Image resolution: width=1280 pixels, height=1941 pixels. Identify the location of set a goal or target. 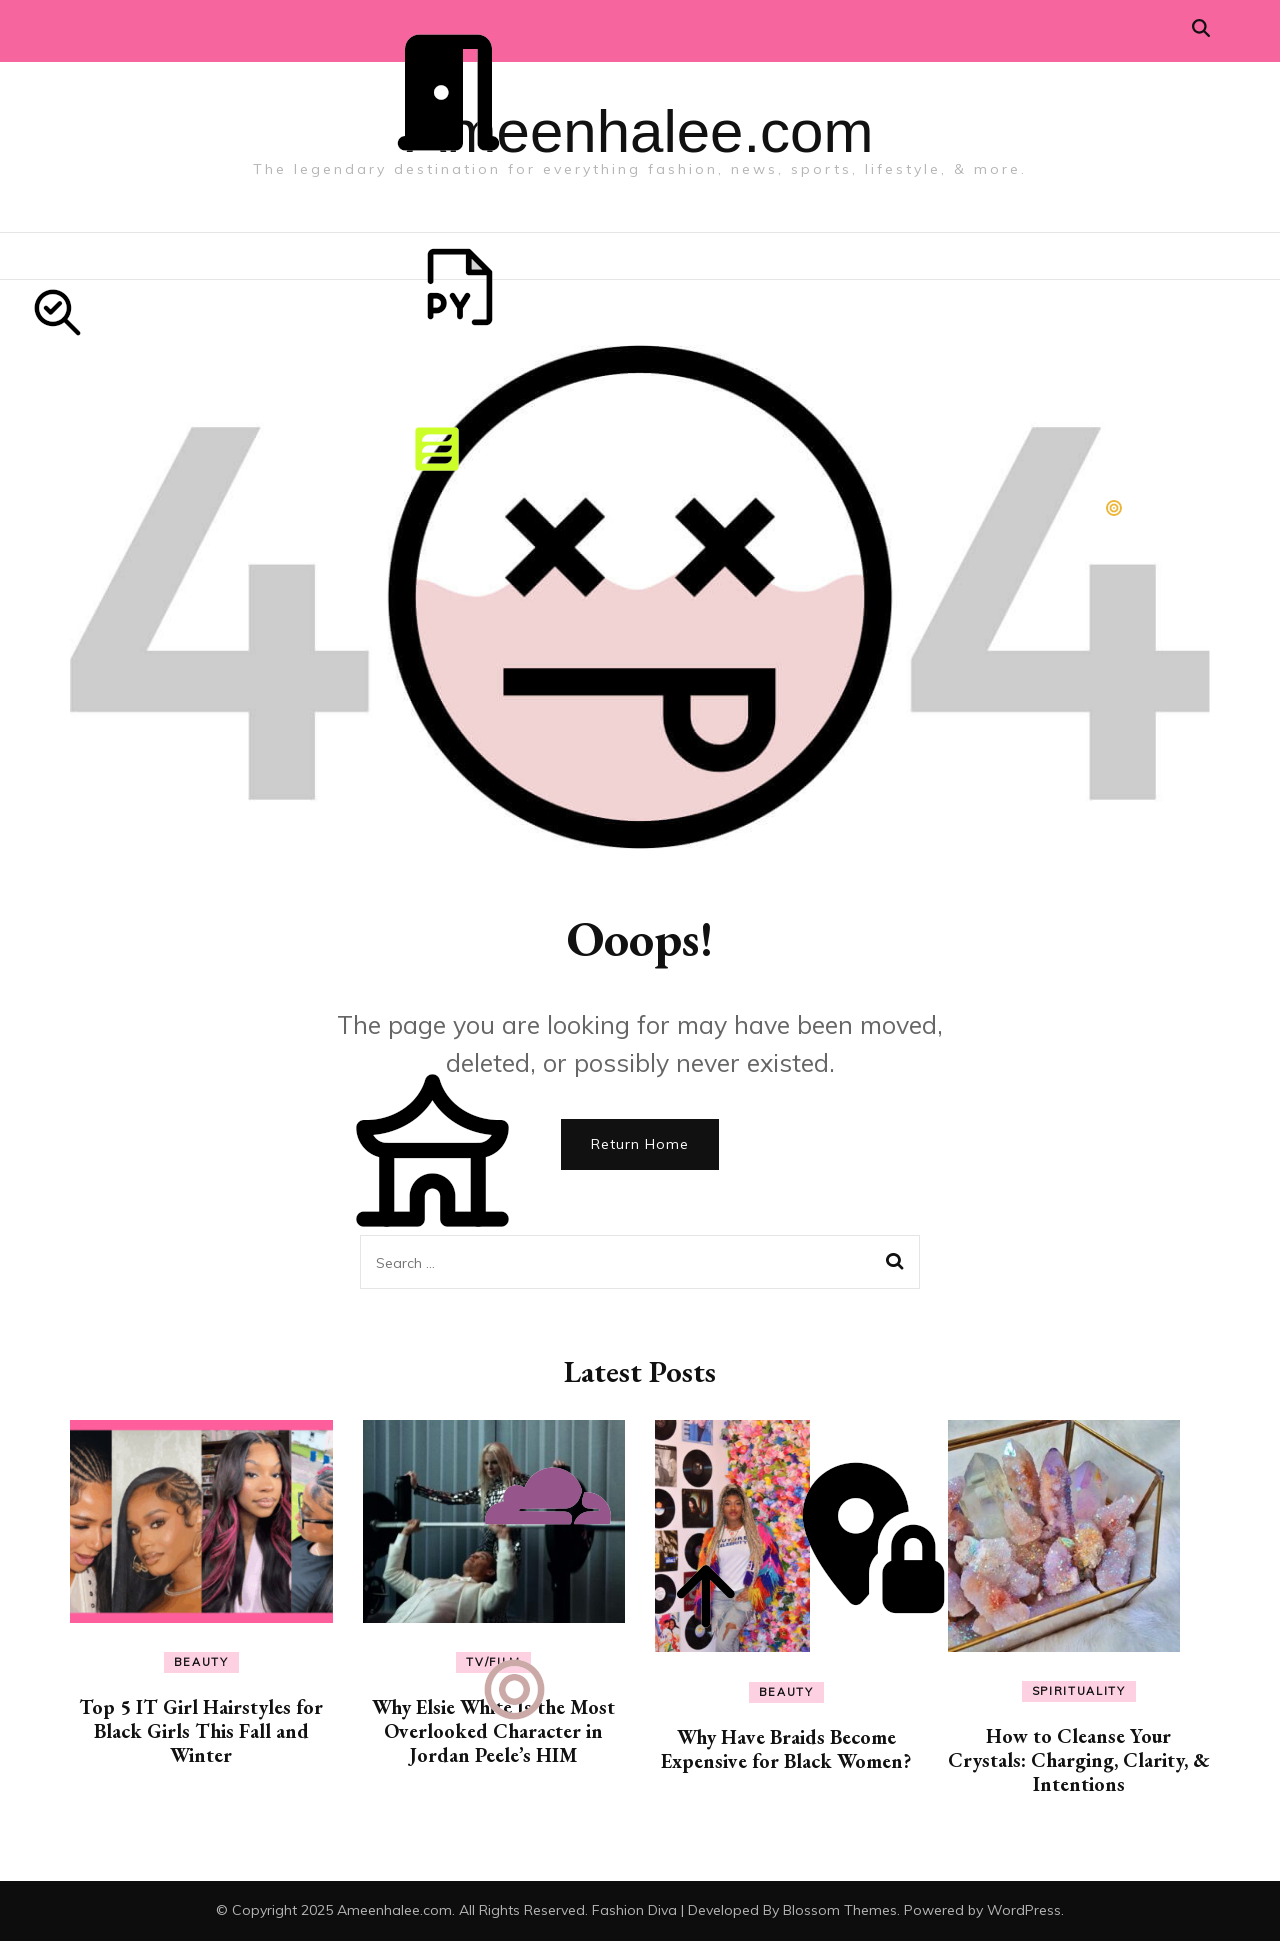
(1114, 508).